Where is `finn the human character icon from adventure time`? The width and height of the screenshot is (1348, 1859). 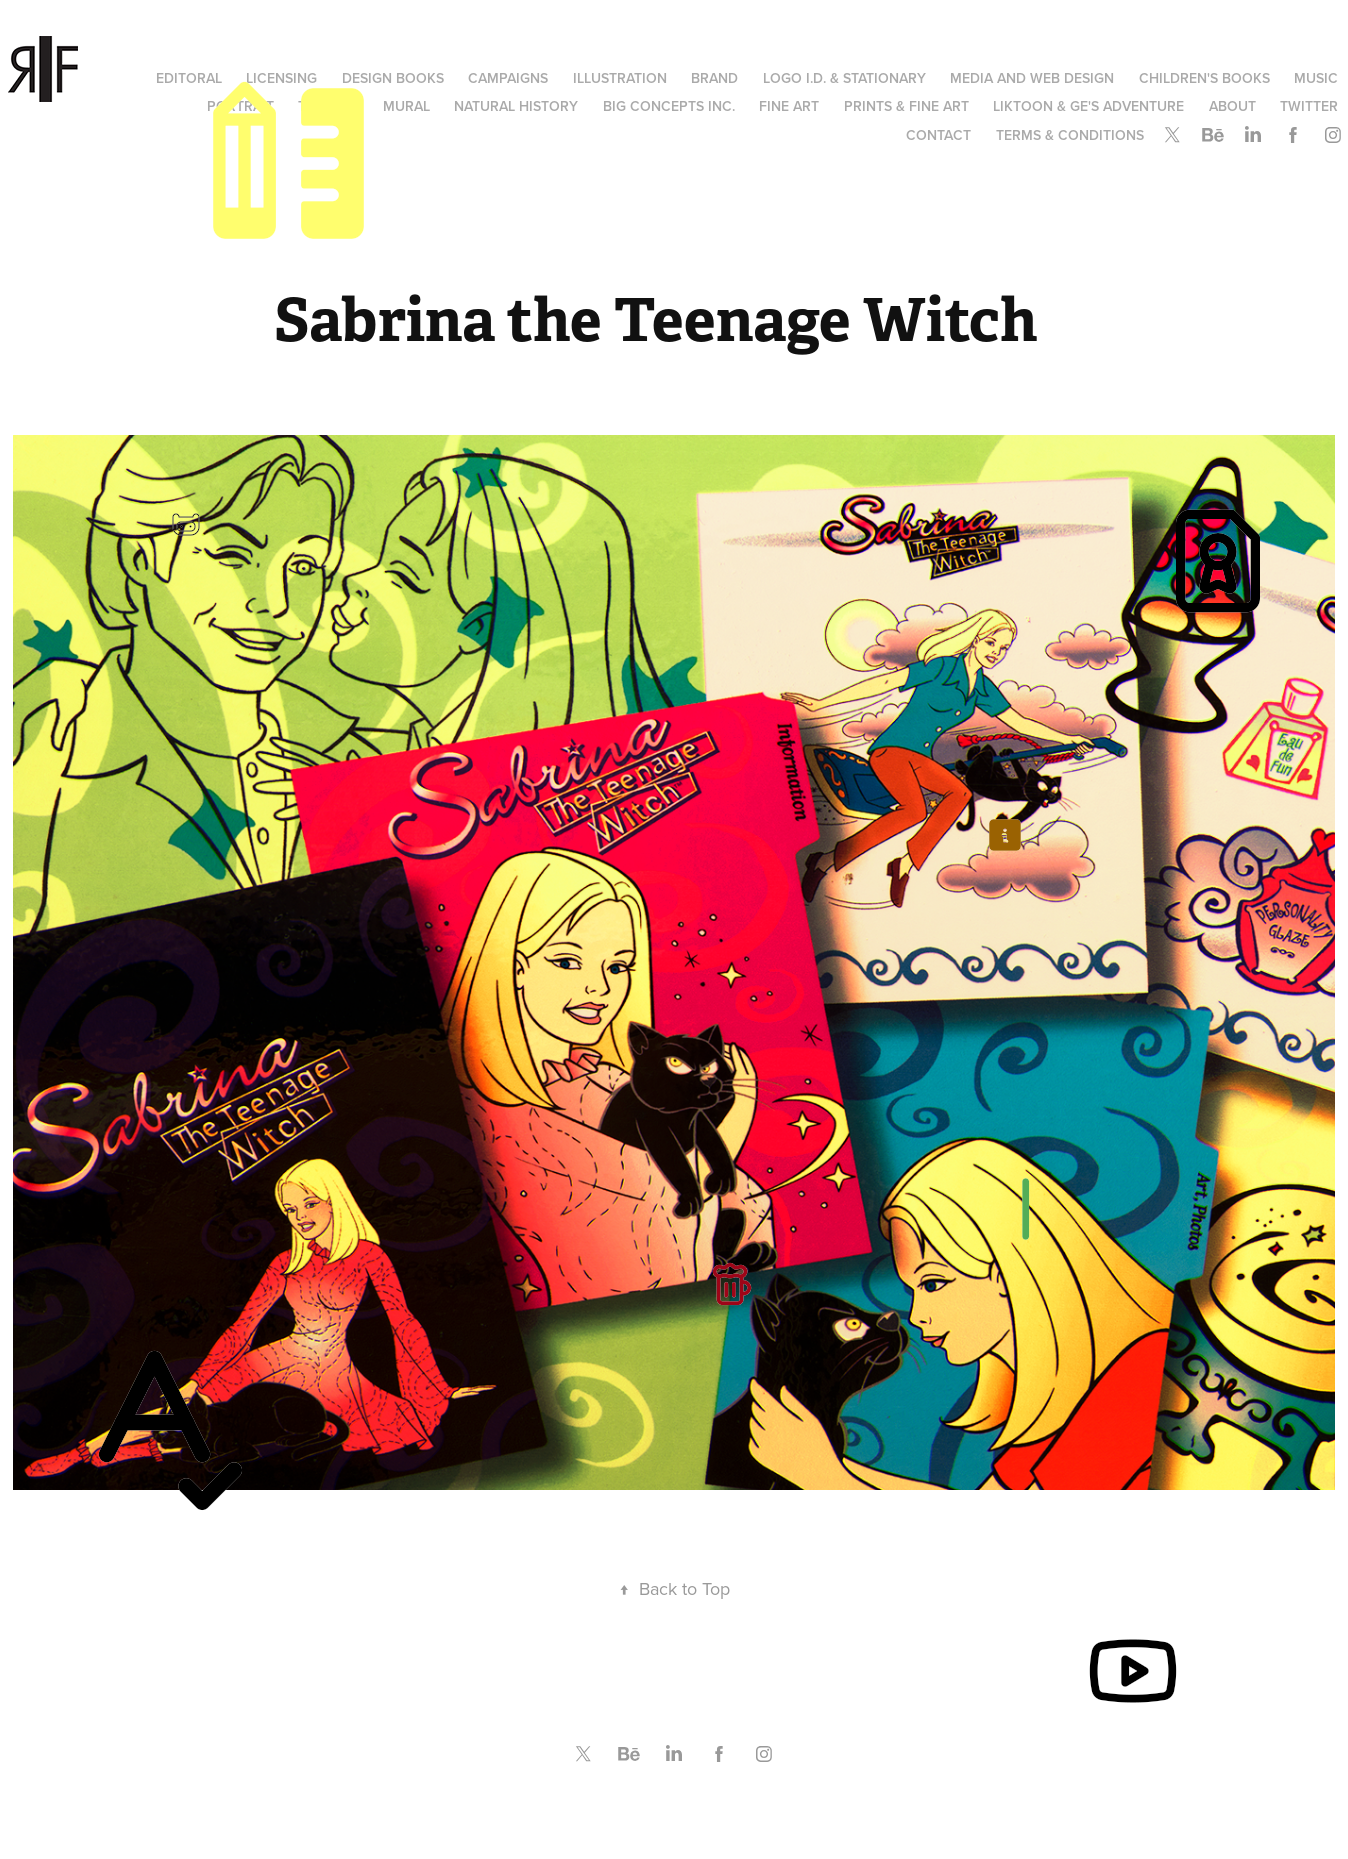
finn the human character icon from adventure time is located at coordinates (186, 524).